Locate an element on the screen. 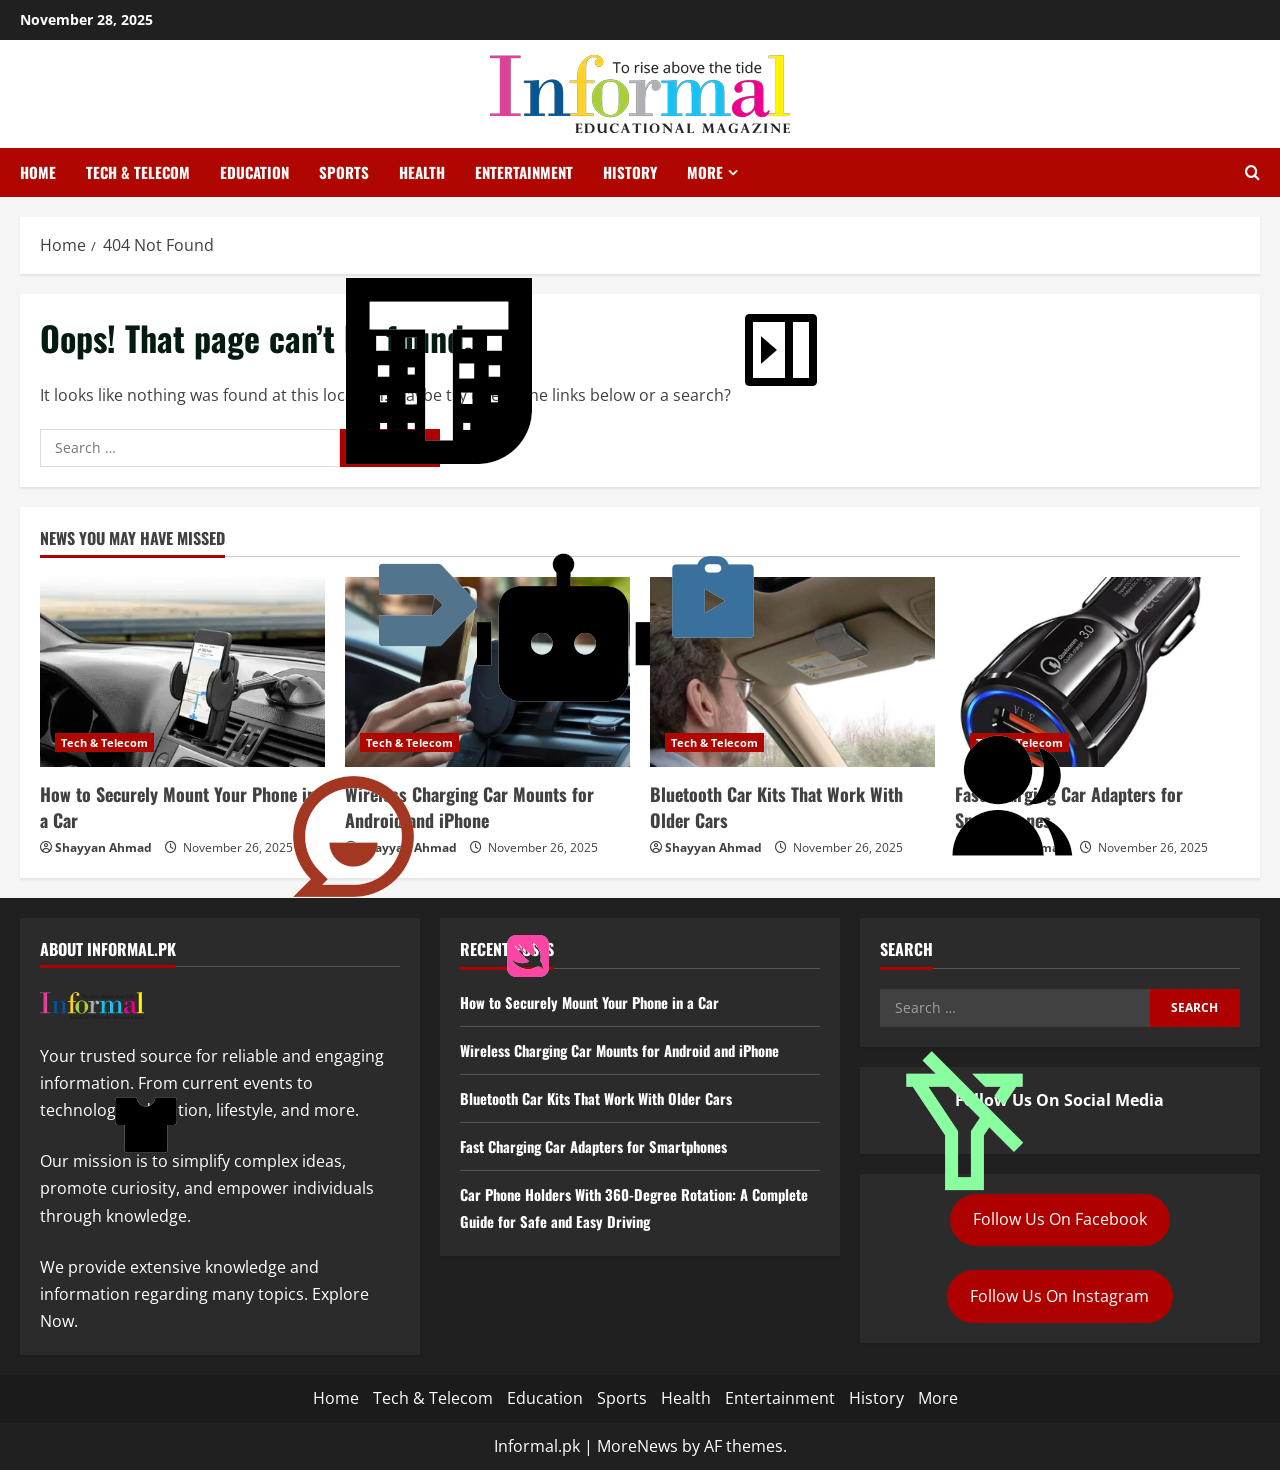  view group members is located at coordinates (1009, 798).